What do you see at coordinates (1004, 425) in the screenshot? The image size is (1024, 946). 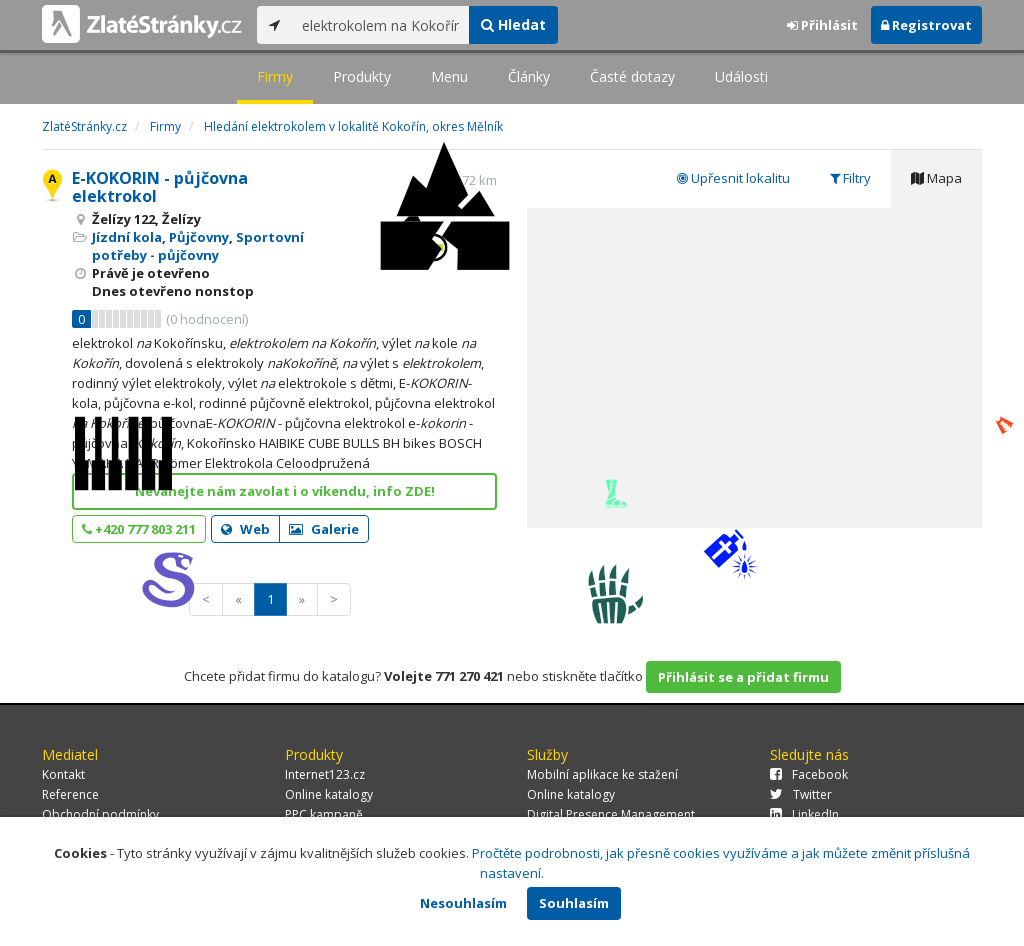 I see `attach or clip items together` at bounding box center [1004, 425].